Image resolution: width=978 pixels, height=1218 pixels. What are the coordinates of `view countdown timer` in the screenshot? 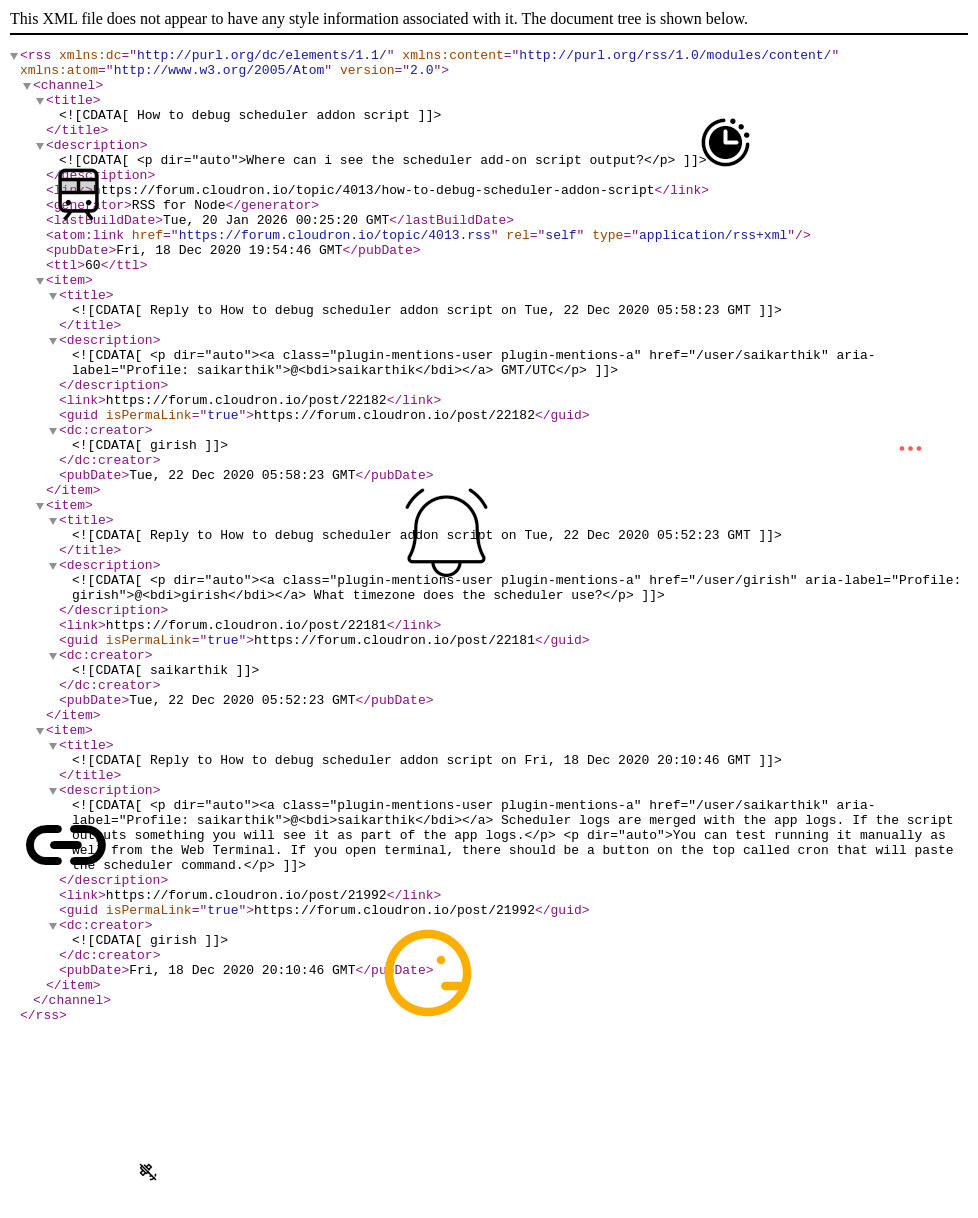 It's located at (725, 142).